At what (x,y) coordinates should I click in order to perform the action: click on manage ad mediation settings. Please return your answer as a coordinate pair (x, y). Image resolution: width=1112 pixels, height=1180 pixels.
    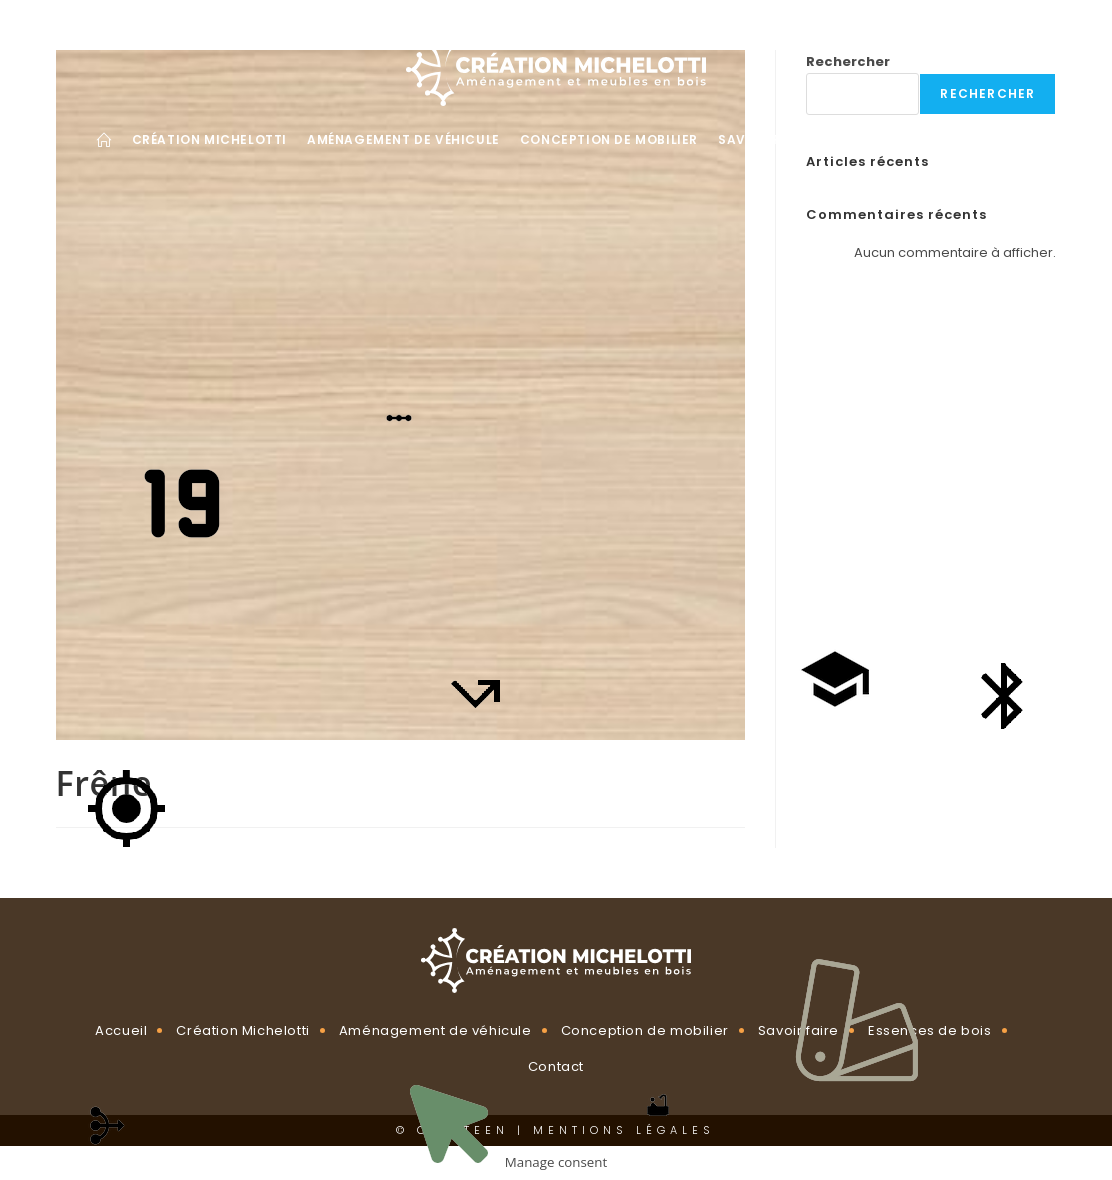
    Looking at the image, I should click on (107, 1125).